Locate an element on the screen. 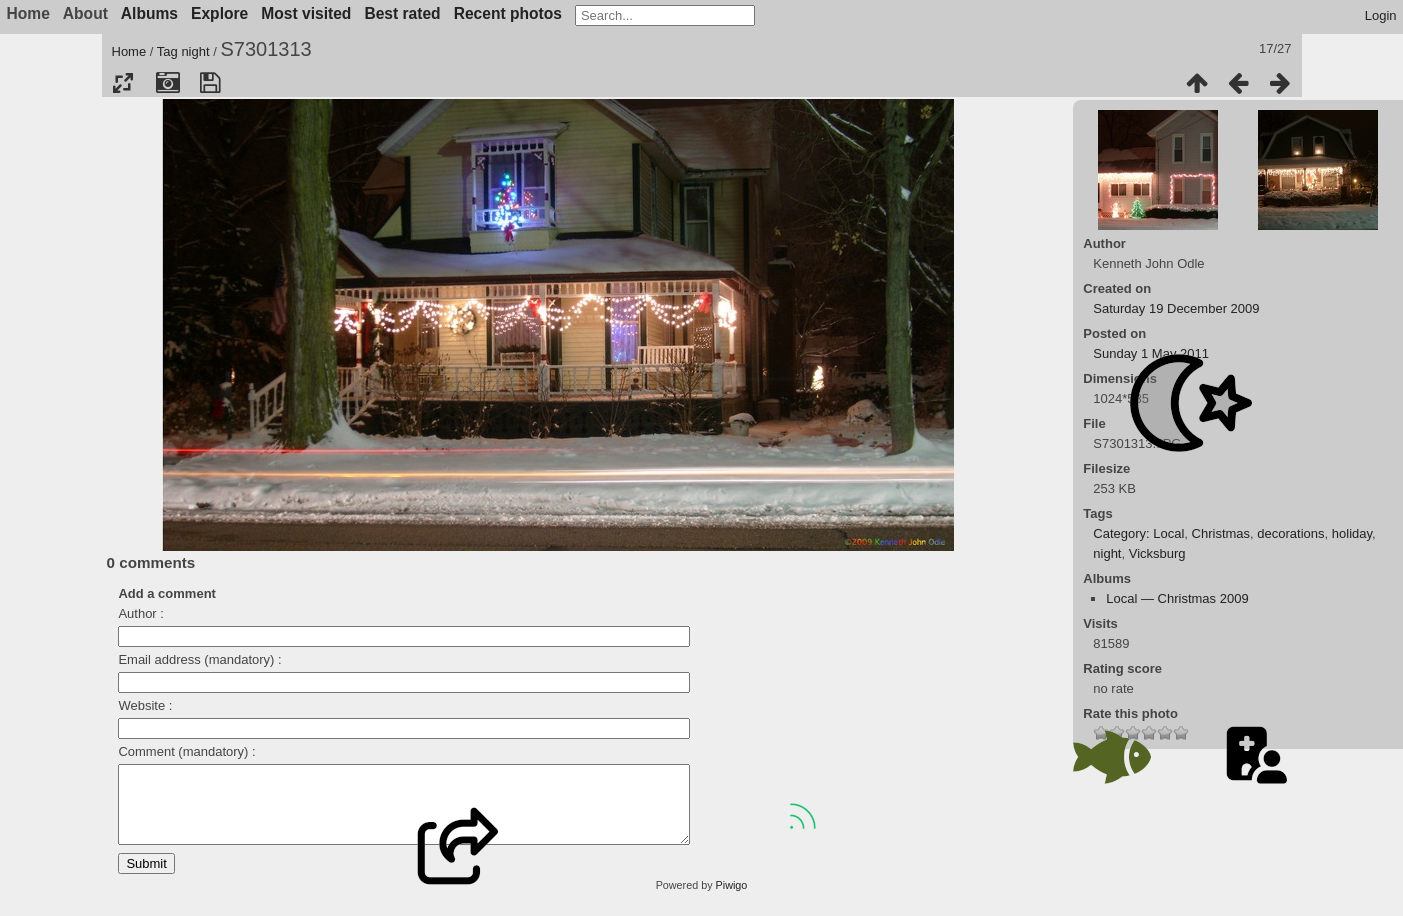  share this content is located at coordinates (456, 846).